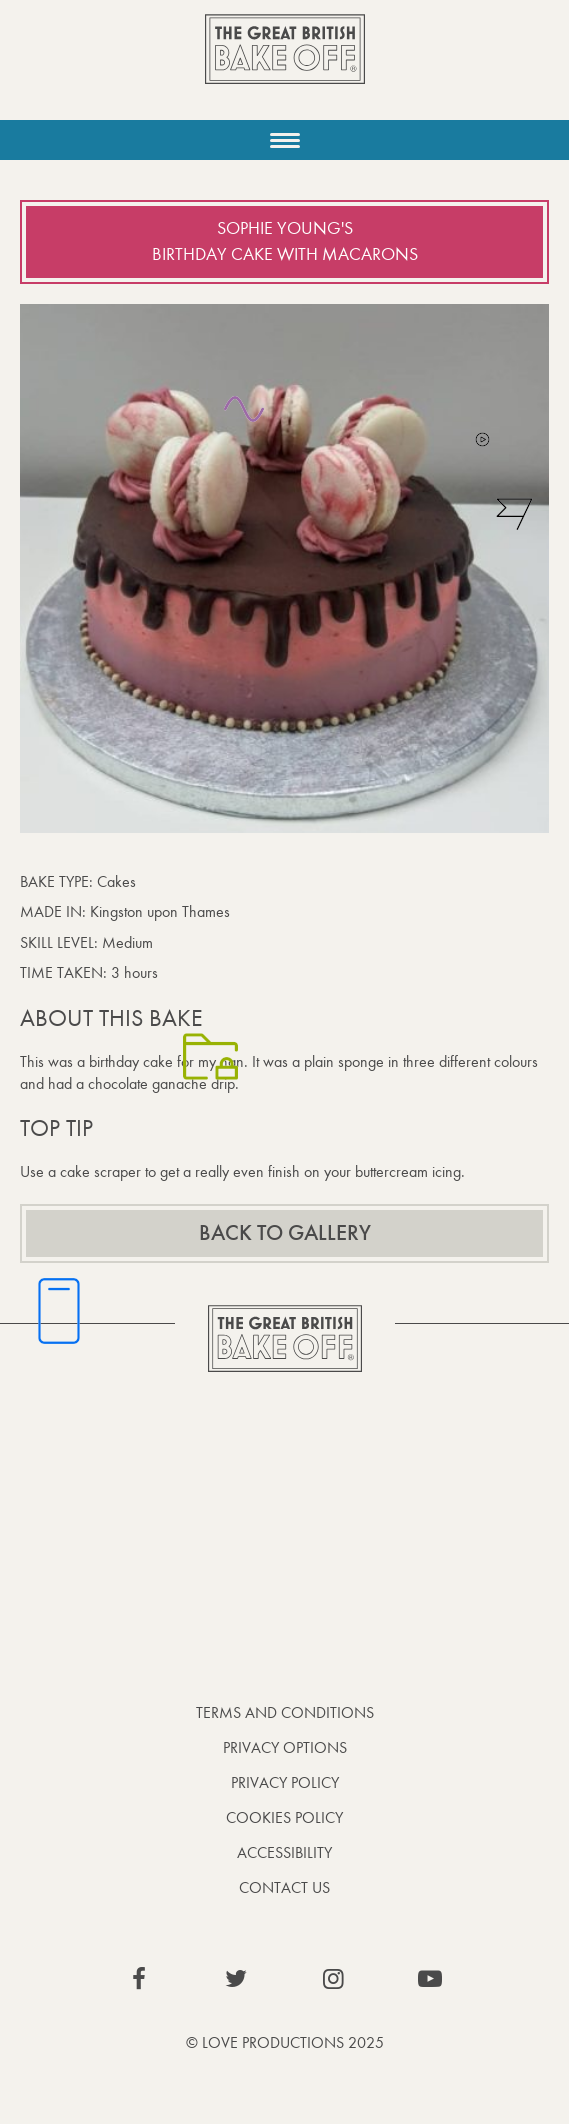  Describe the element at coordinates (59, 1311) in the screenshot. I see `access device speaker settings` at that location.